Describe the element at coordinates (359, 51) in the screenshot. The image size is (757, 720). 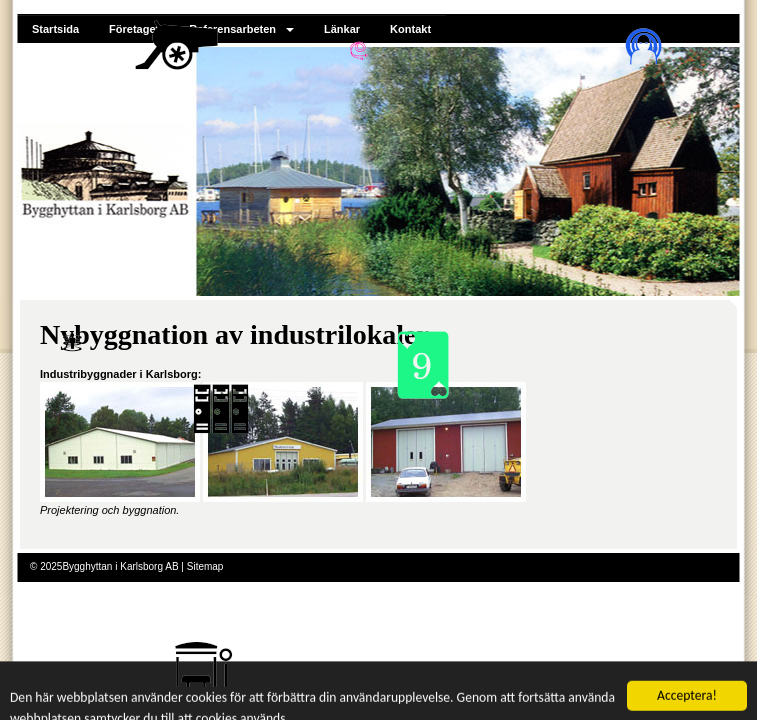
I see `hunting bolas weapon item in game inventory` at that location.